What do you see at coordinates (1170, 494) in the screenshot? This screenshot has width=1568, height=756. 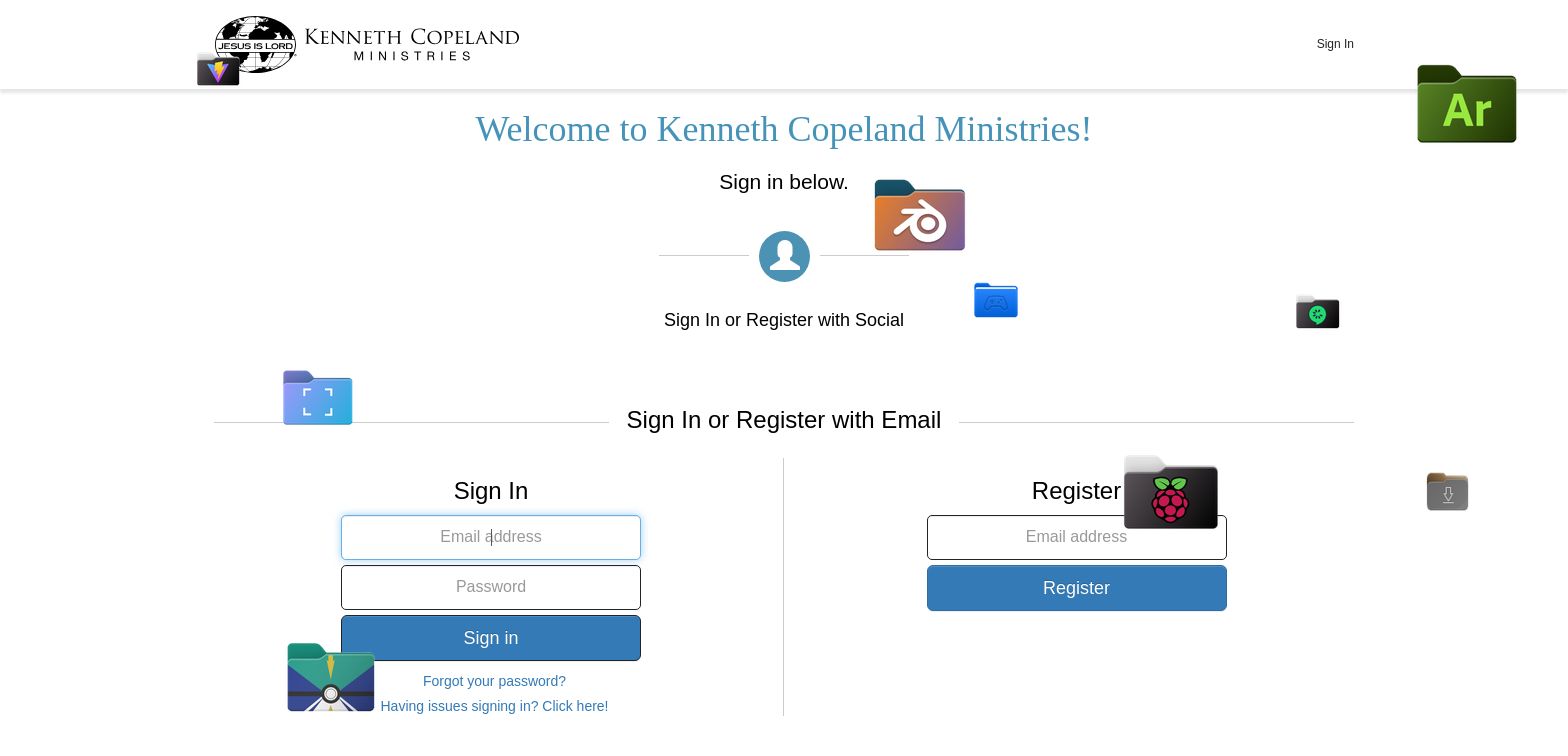 I see `folder containing Raspberry Pi project files` at bounding box center [1170, 494].